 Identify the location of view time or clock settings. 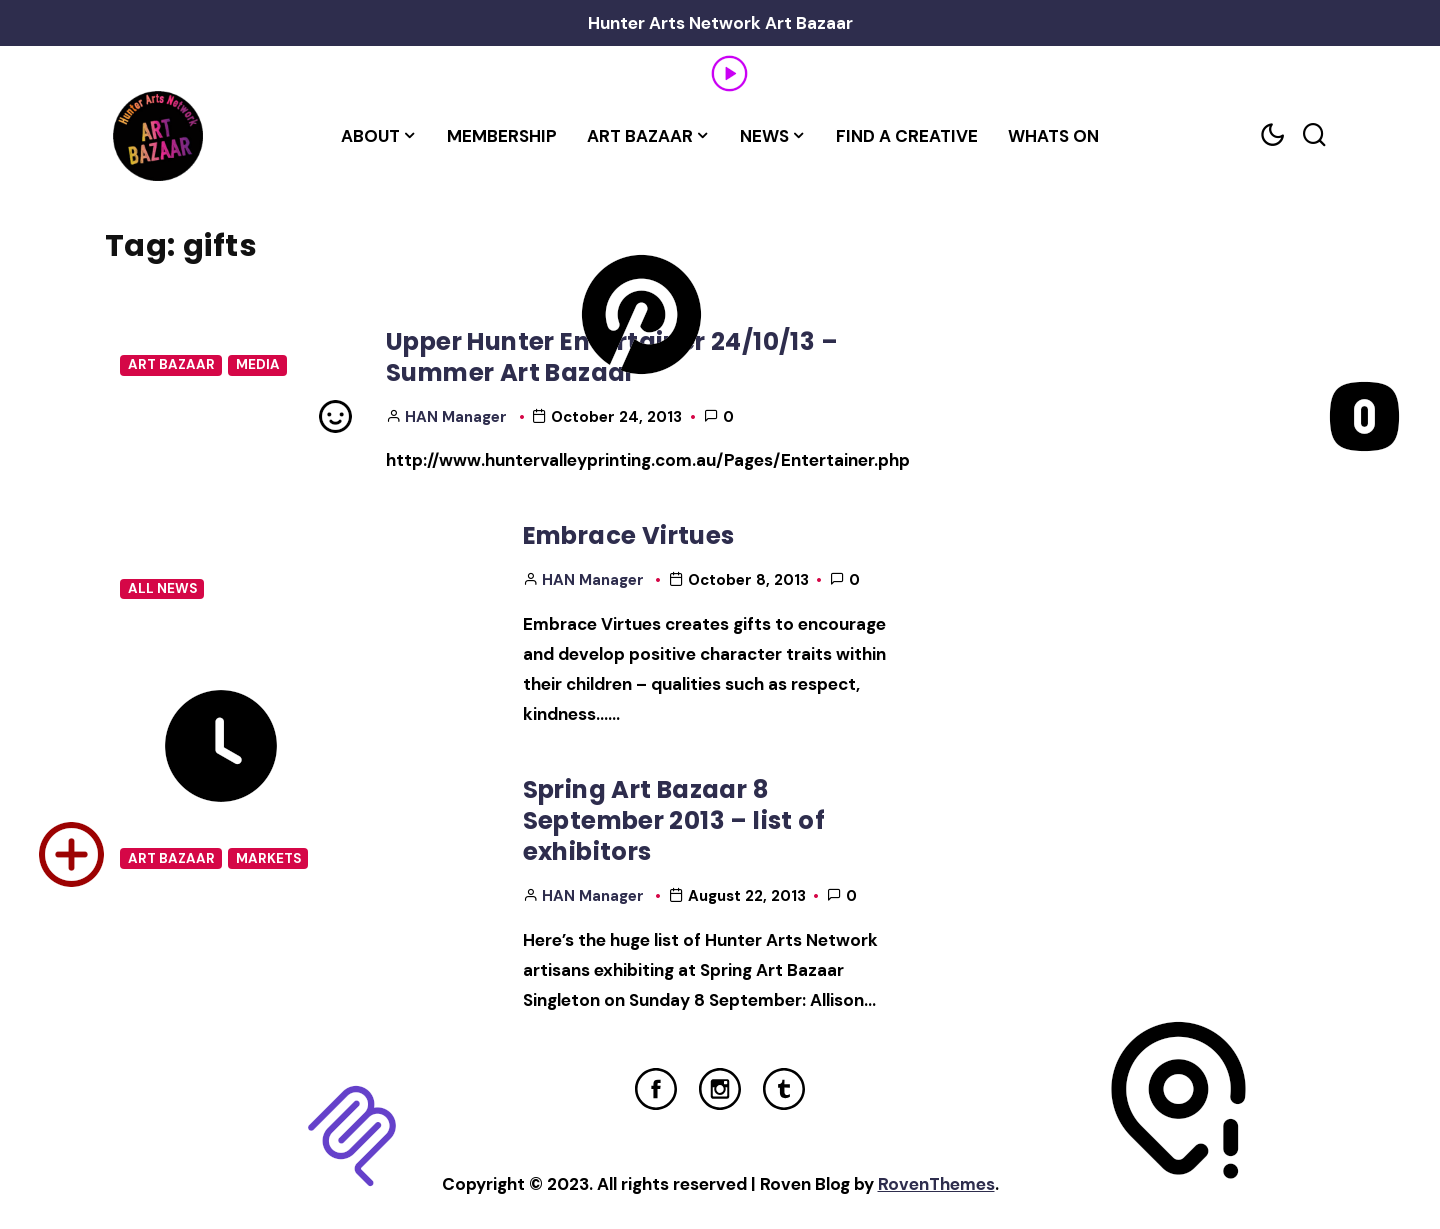
(221, 746).